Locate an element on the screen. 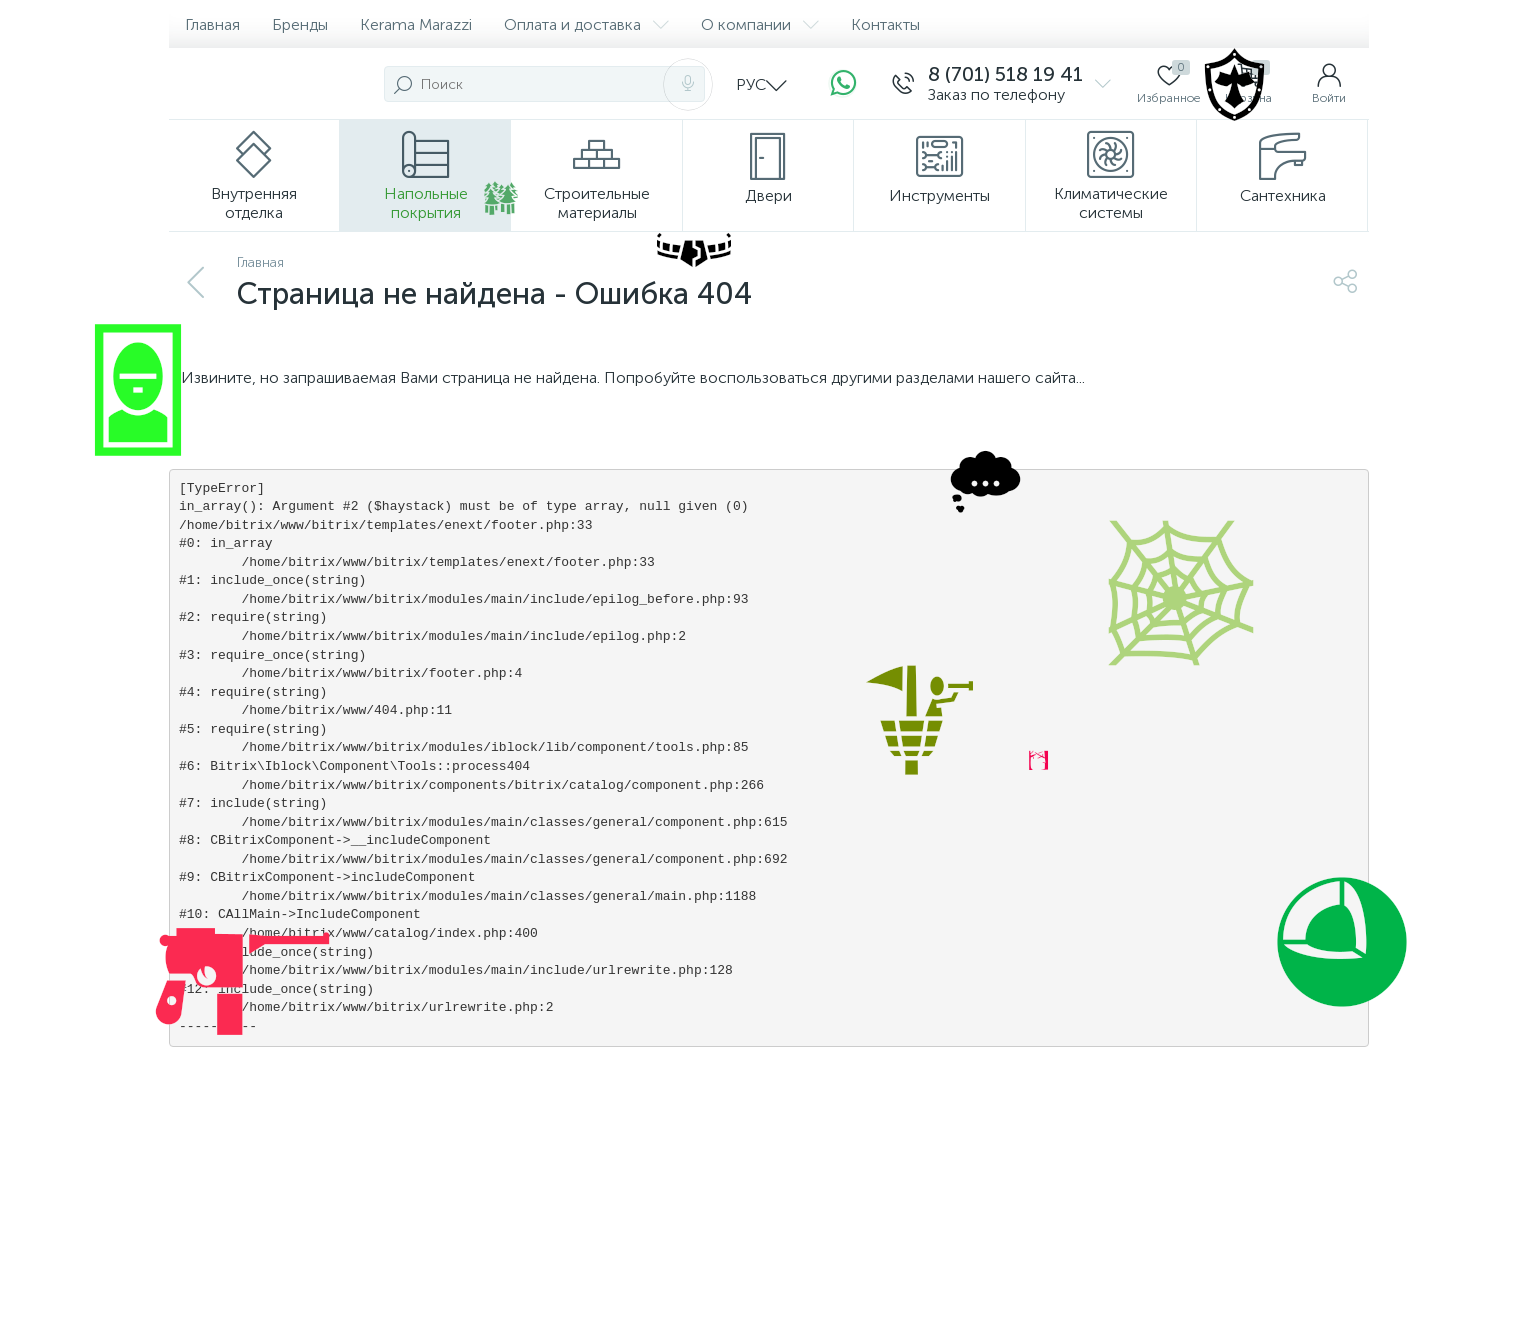  indicates thinking or processing in progress is located at coordinates (985, 480).